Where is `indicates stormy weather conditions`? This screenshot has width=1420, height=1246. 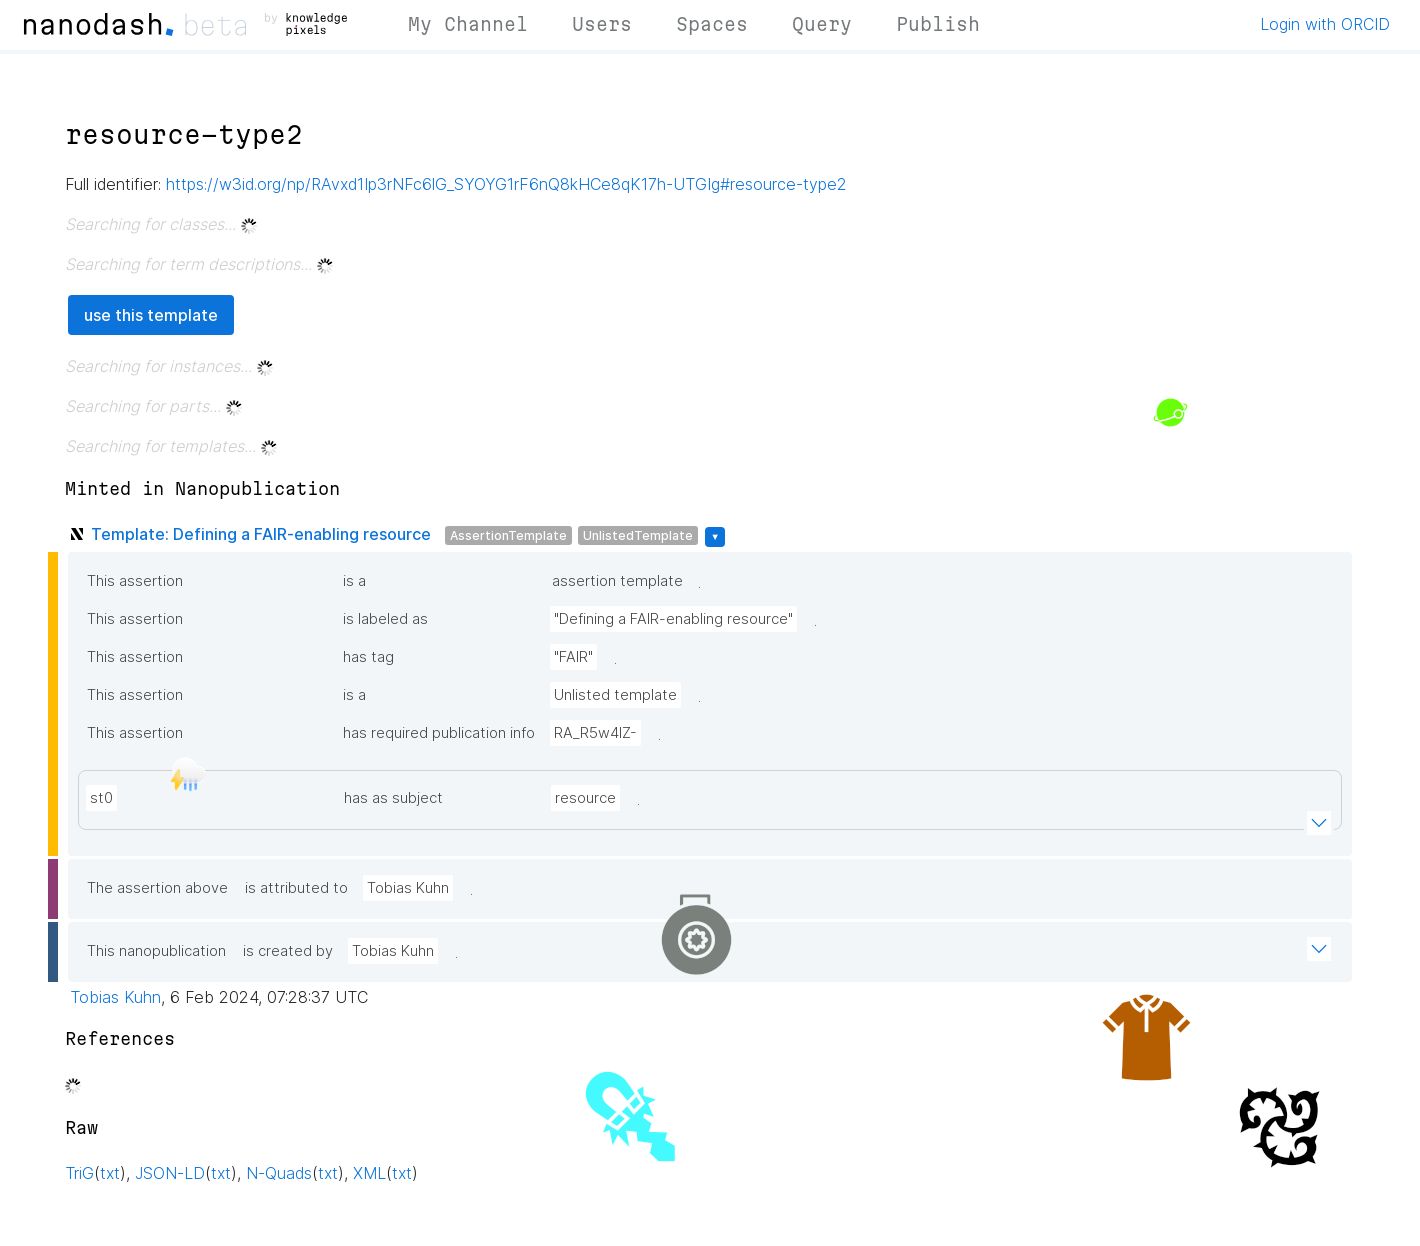 indicates stormy weather conditions is located at coordinates (188, 774).